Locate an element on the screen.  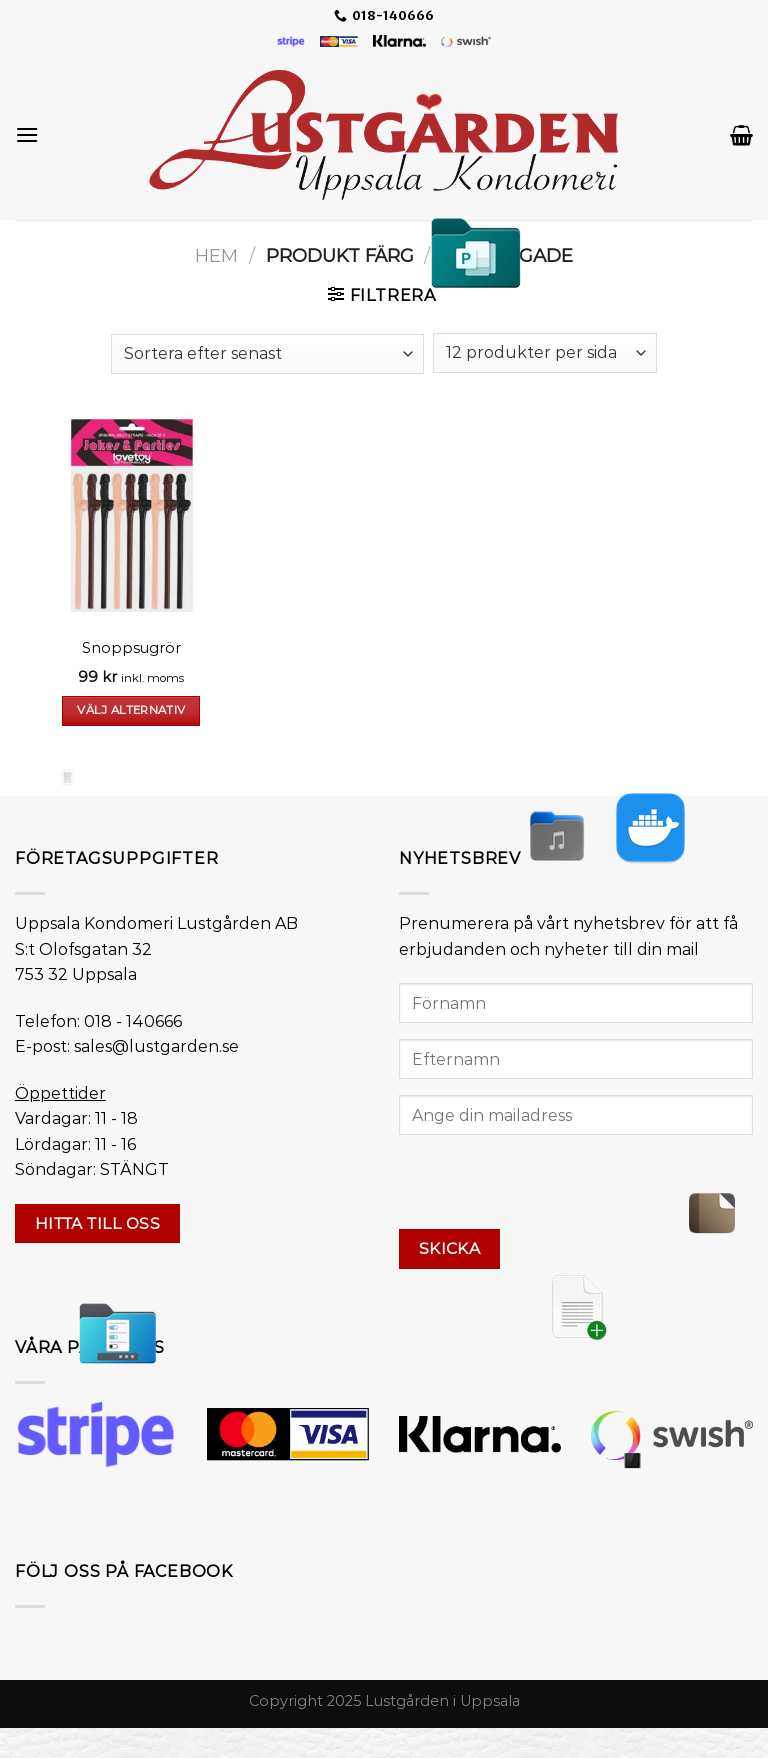
open settings or preferences folder is located at coordinates (117, 1335).